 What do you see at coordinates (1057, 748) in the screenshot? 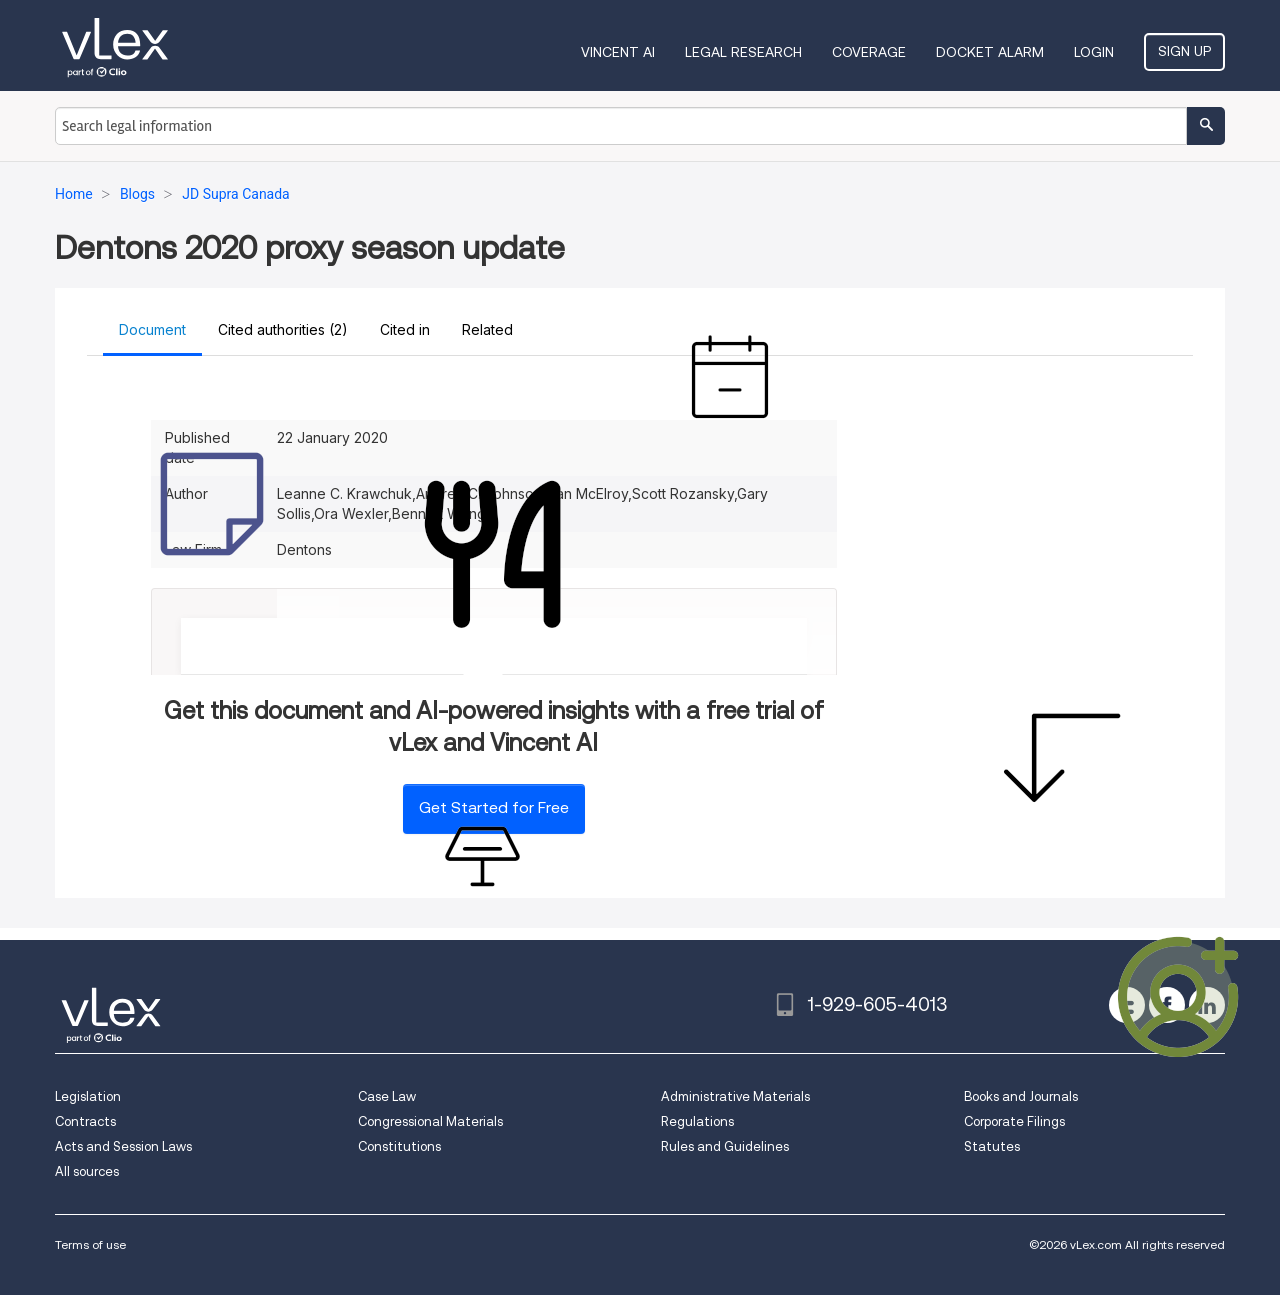
I see `go back and down in navigation` at bounding box center [1057, 748].